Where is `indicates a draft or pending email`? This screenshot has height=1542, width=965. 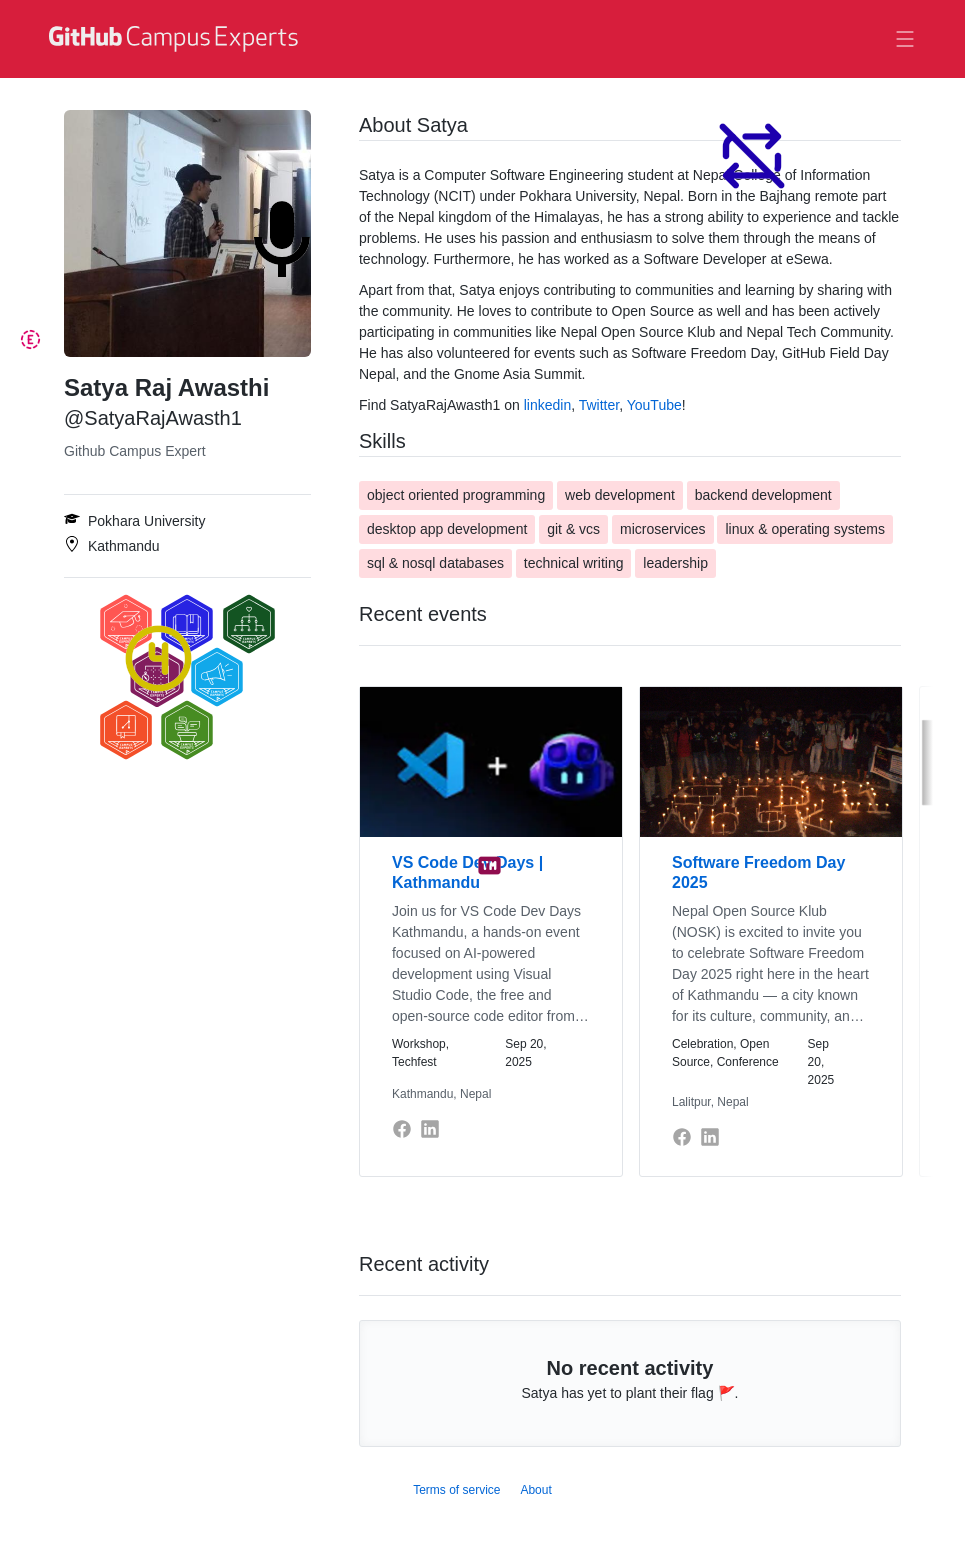 indicates a draft or pending email is located at coordinates (30, 339).